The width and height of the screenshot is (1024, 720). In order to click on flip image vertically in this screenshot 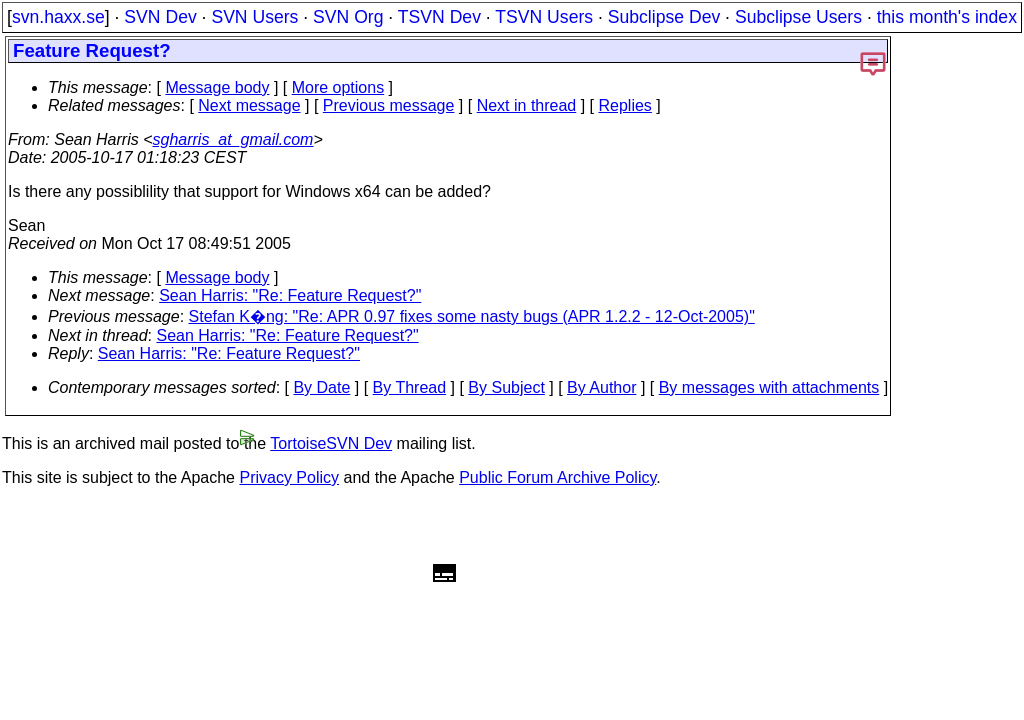, I will do `click(246, 437)`.